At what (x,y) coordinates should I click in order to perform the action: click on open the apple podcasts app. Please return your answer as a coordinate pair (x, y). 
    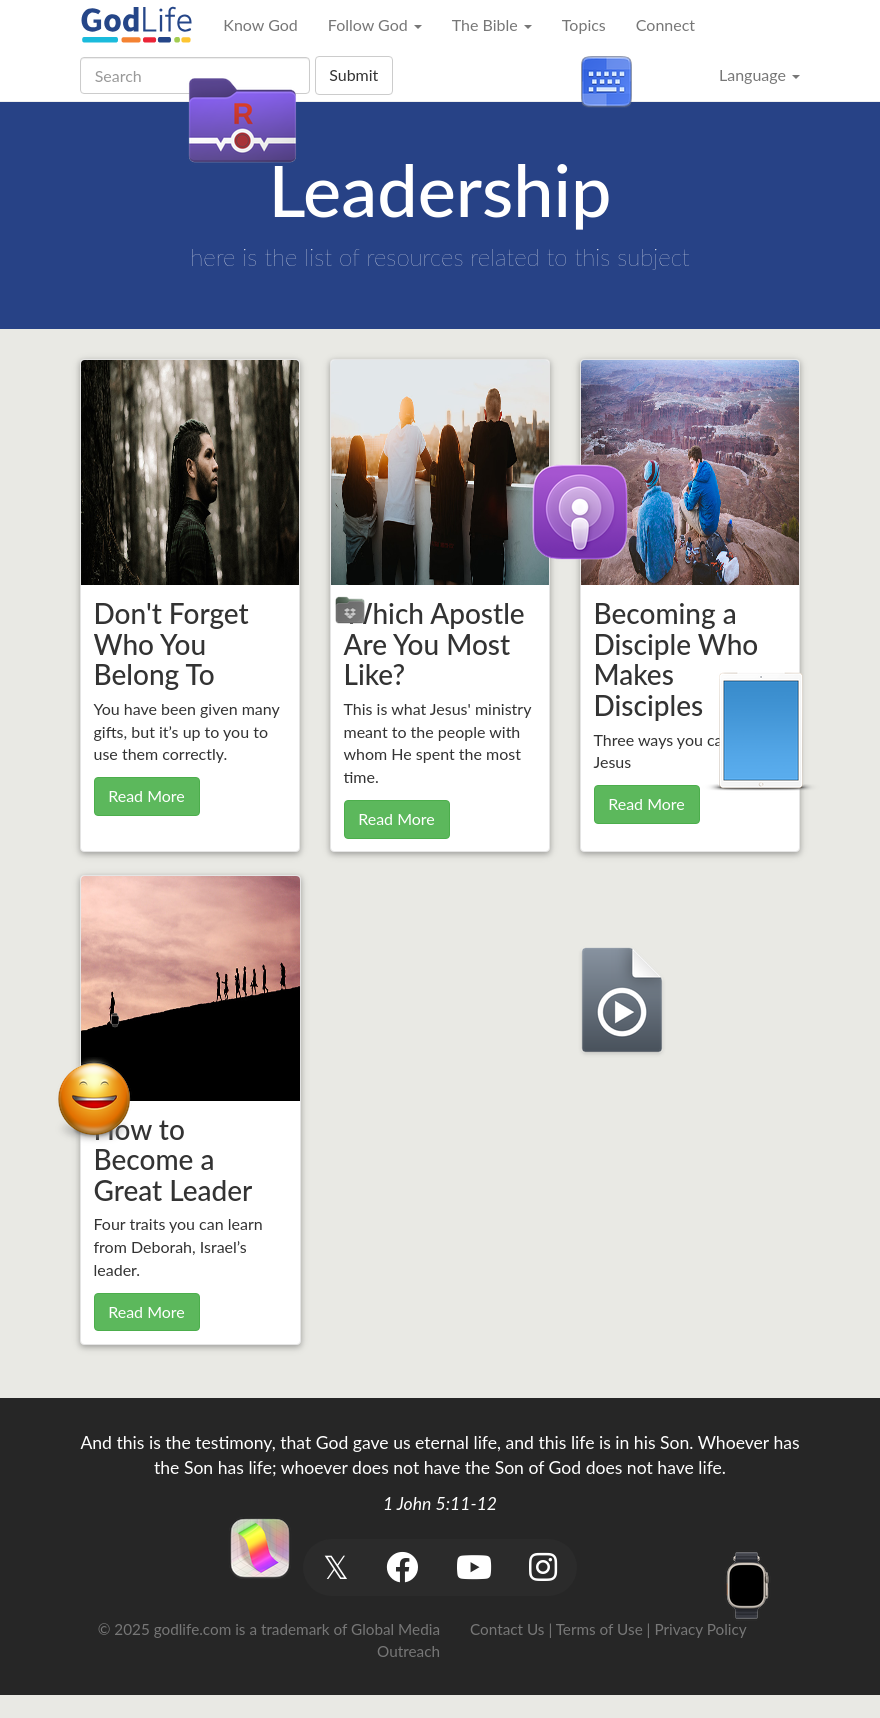
    Looking at the image, I should click on (580, 512).